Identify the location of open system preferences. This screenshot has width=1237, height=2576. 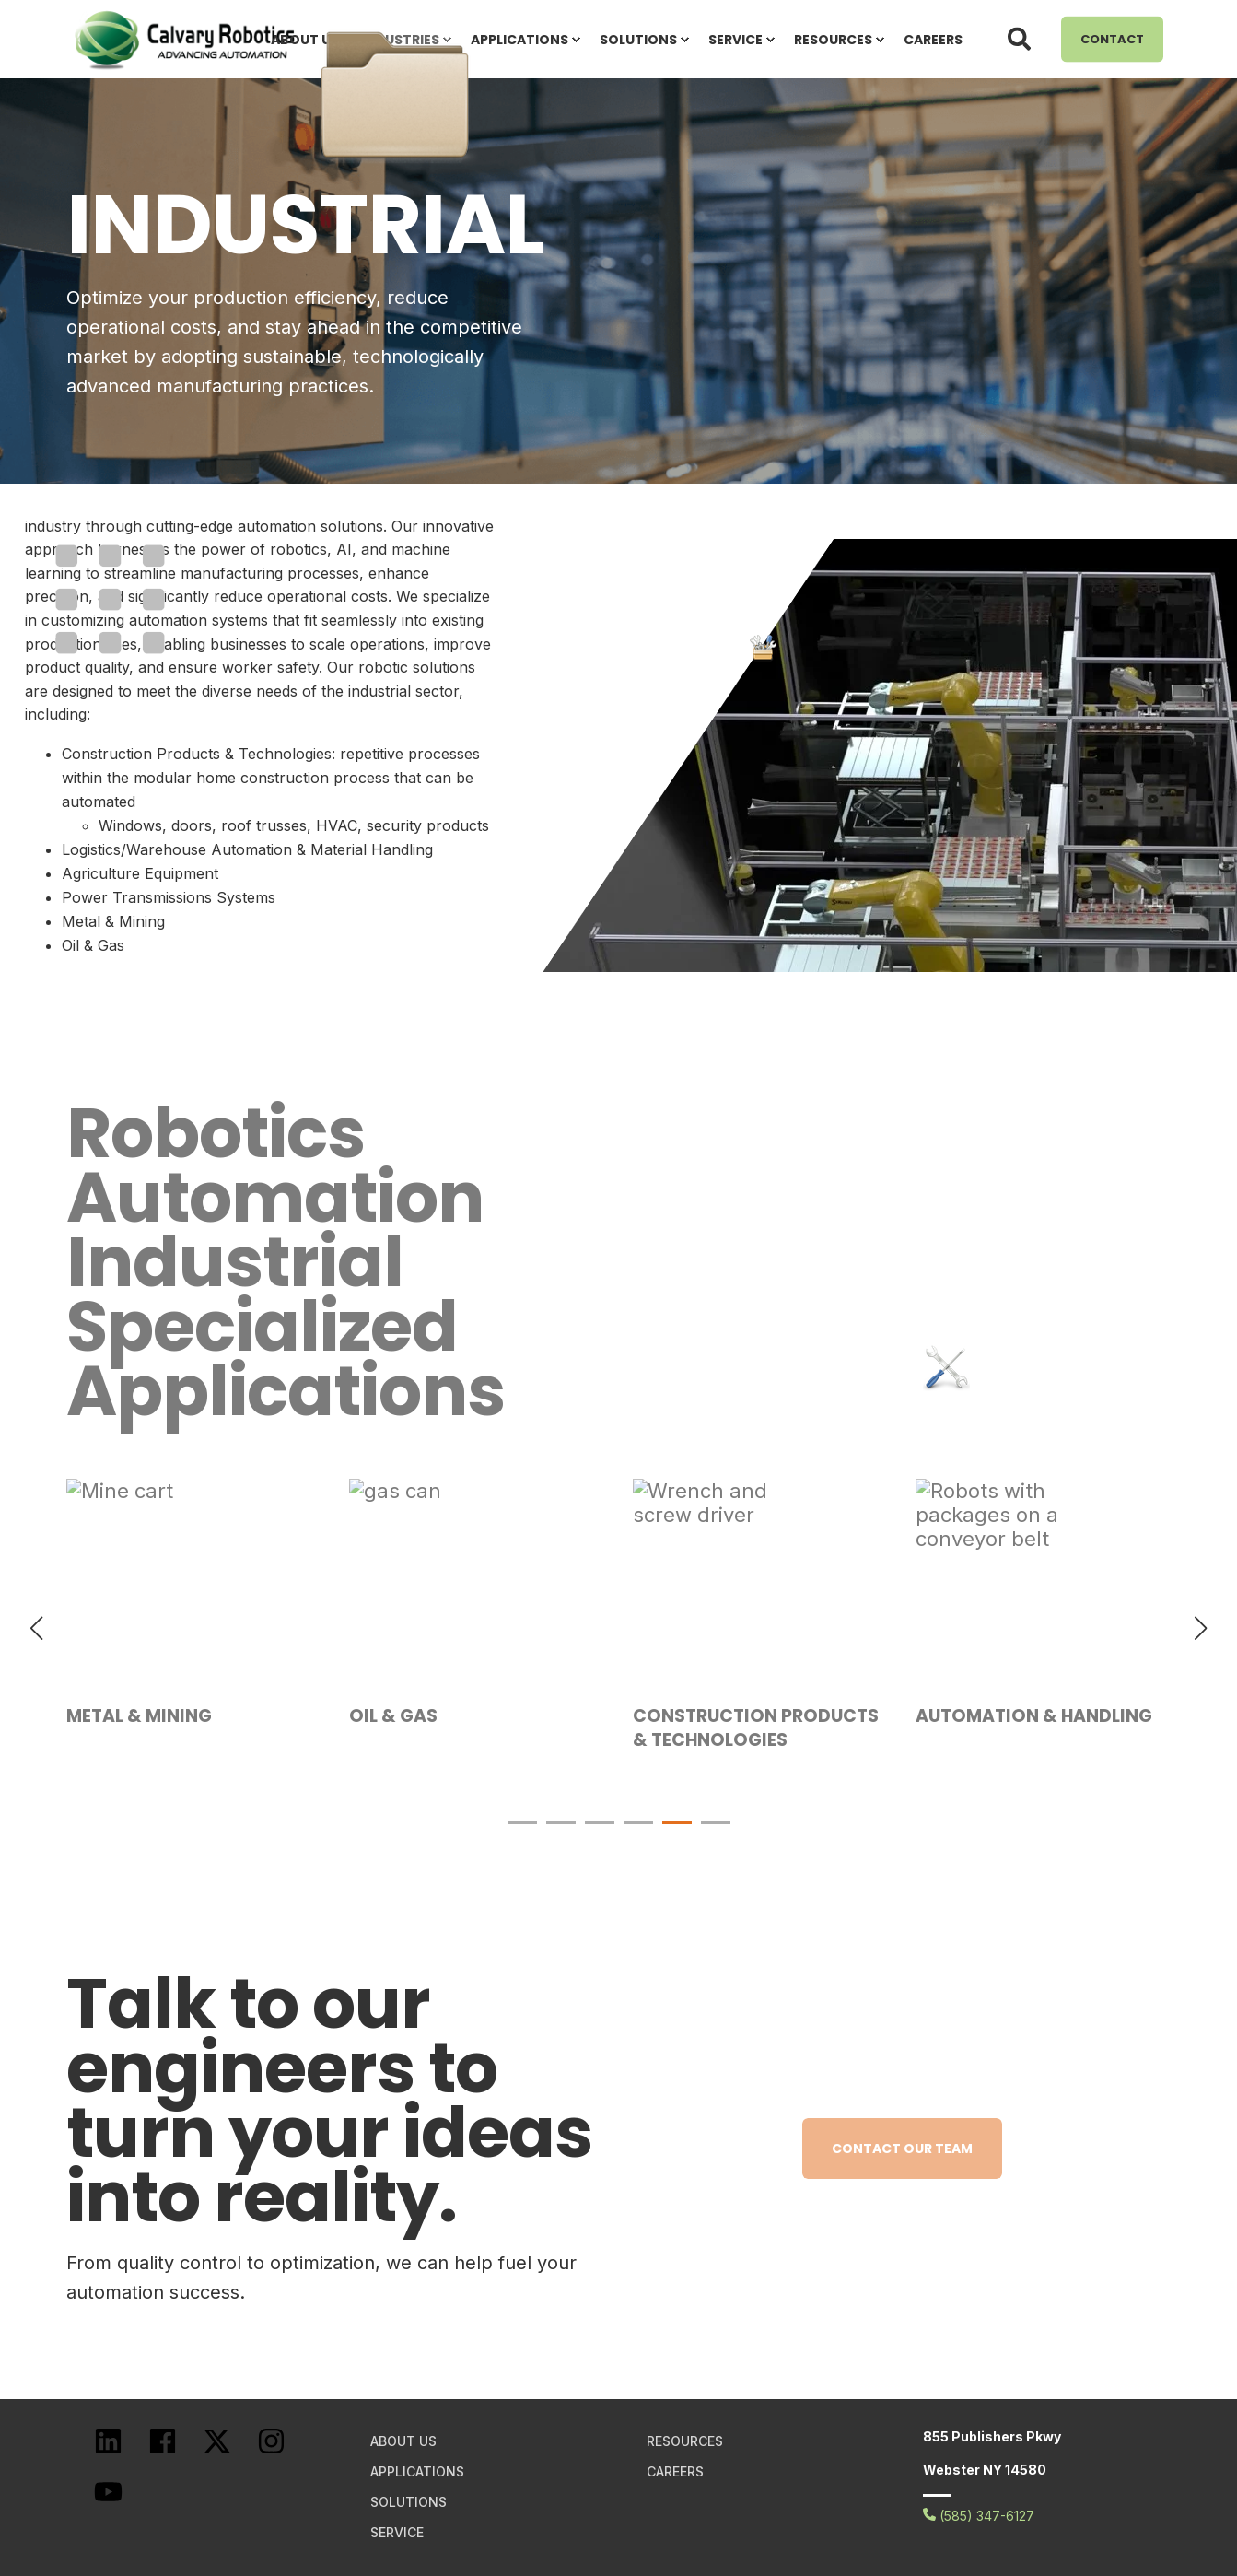
(946, 1367).